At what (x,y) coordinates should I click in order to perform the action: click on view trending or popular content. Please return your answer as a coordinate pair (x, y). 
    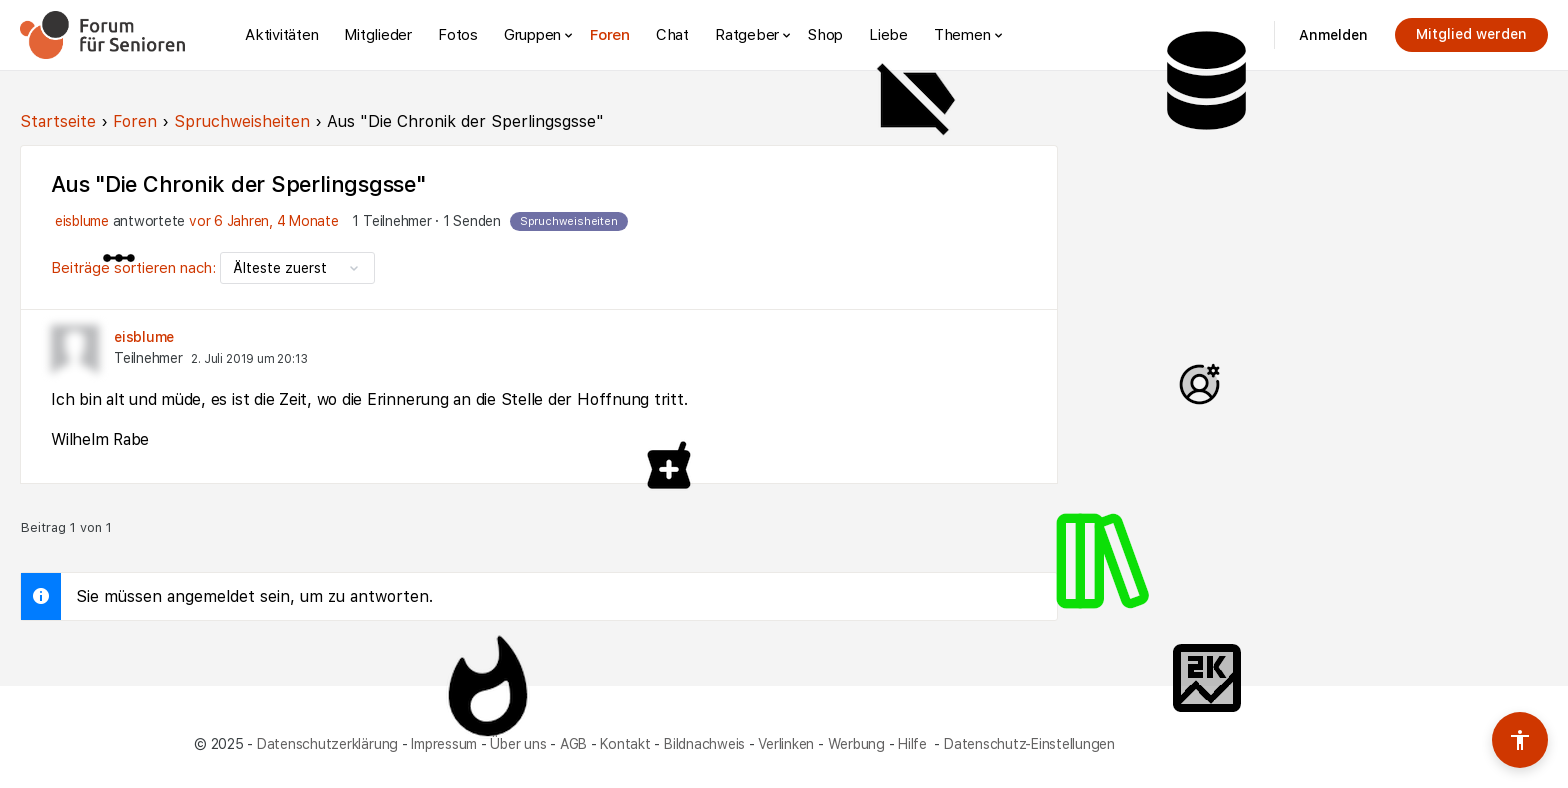
    Looking at the image, I should click on (488, 687).